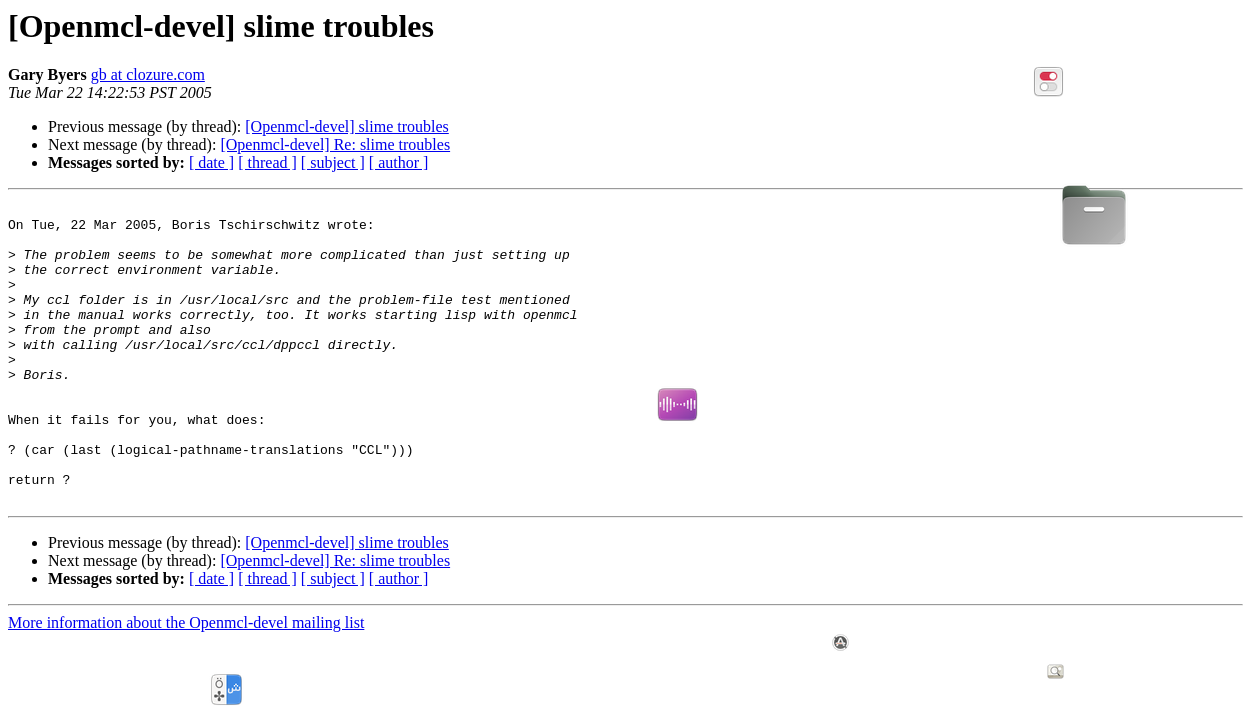 Image resolution: width=1251 pixels, height=720 pixels. Describe the element at coordinates (677, 404) in the screenshot. I see `open the sound recorder app` at that location.